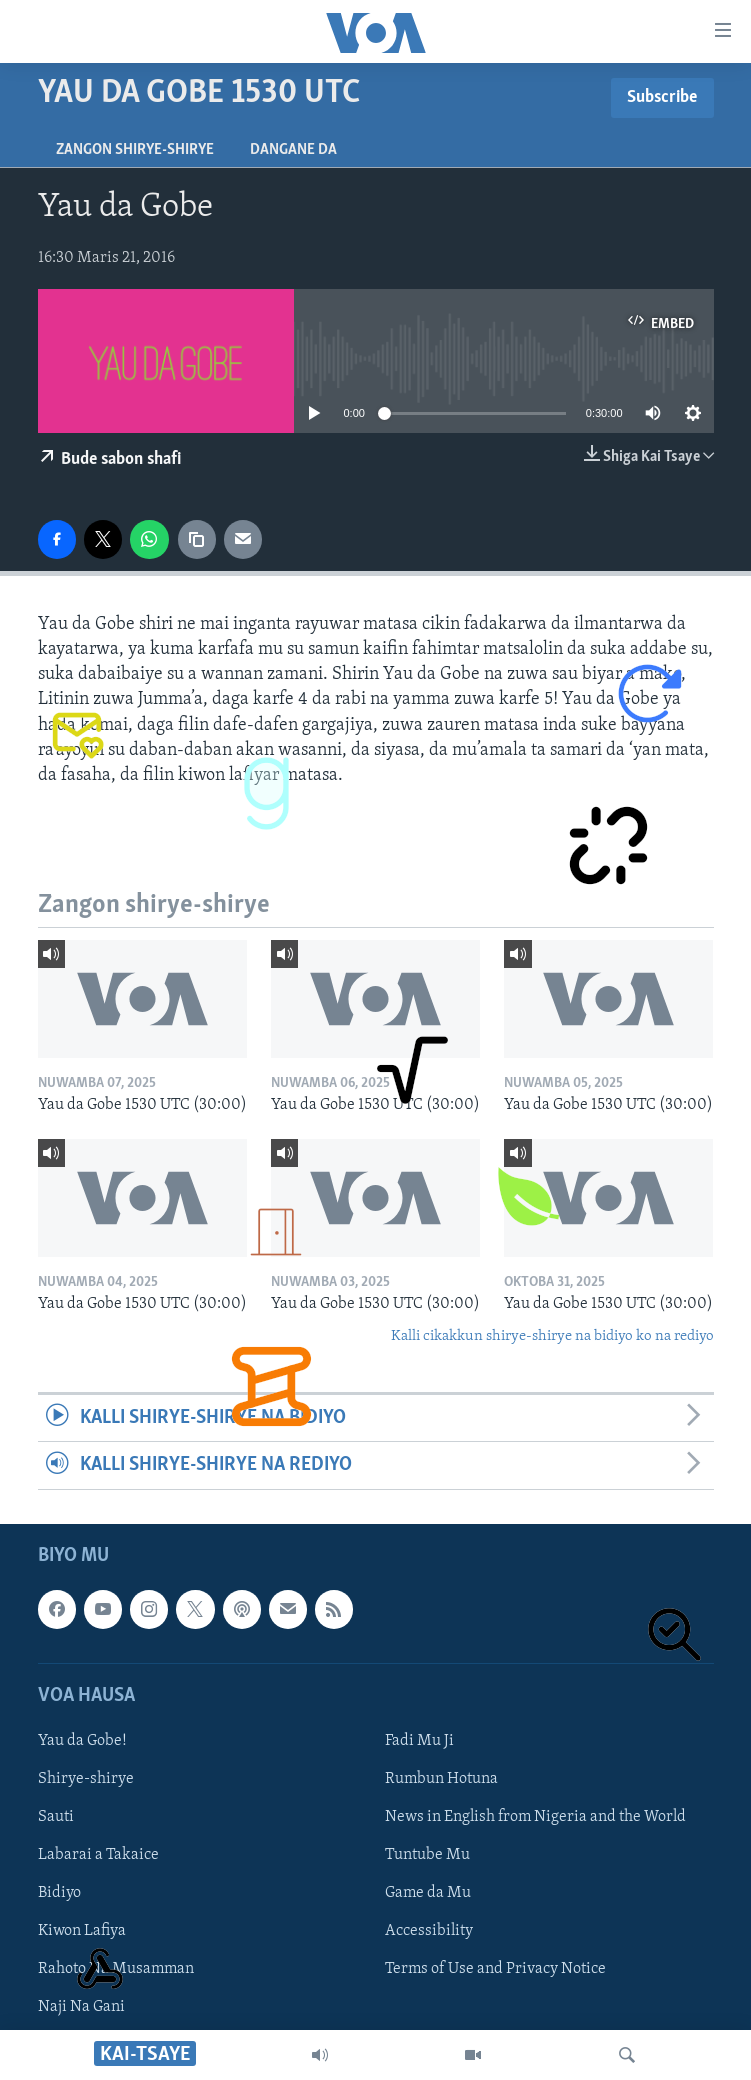  Describe the element at coordinates (674, 1634) in the screenshot. I see `confirm search results` at that location.